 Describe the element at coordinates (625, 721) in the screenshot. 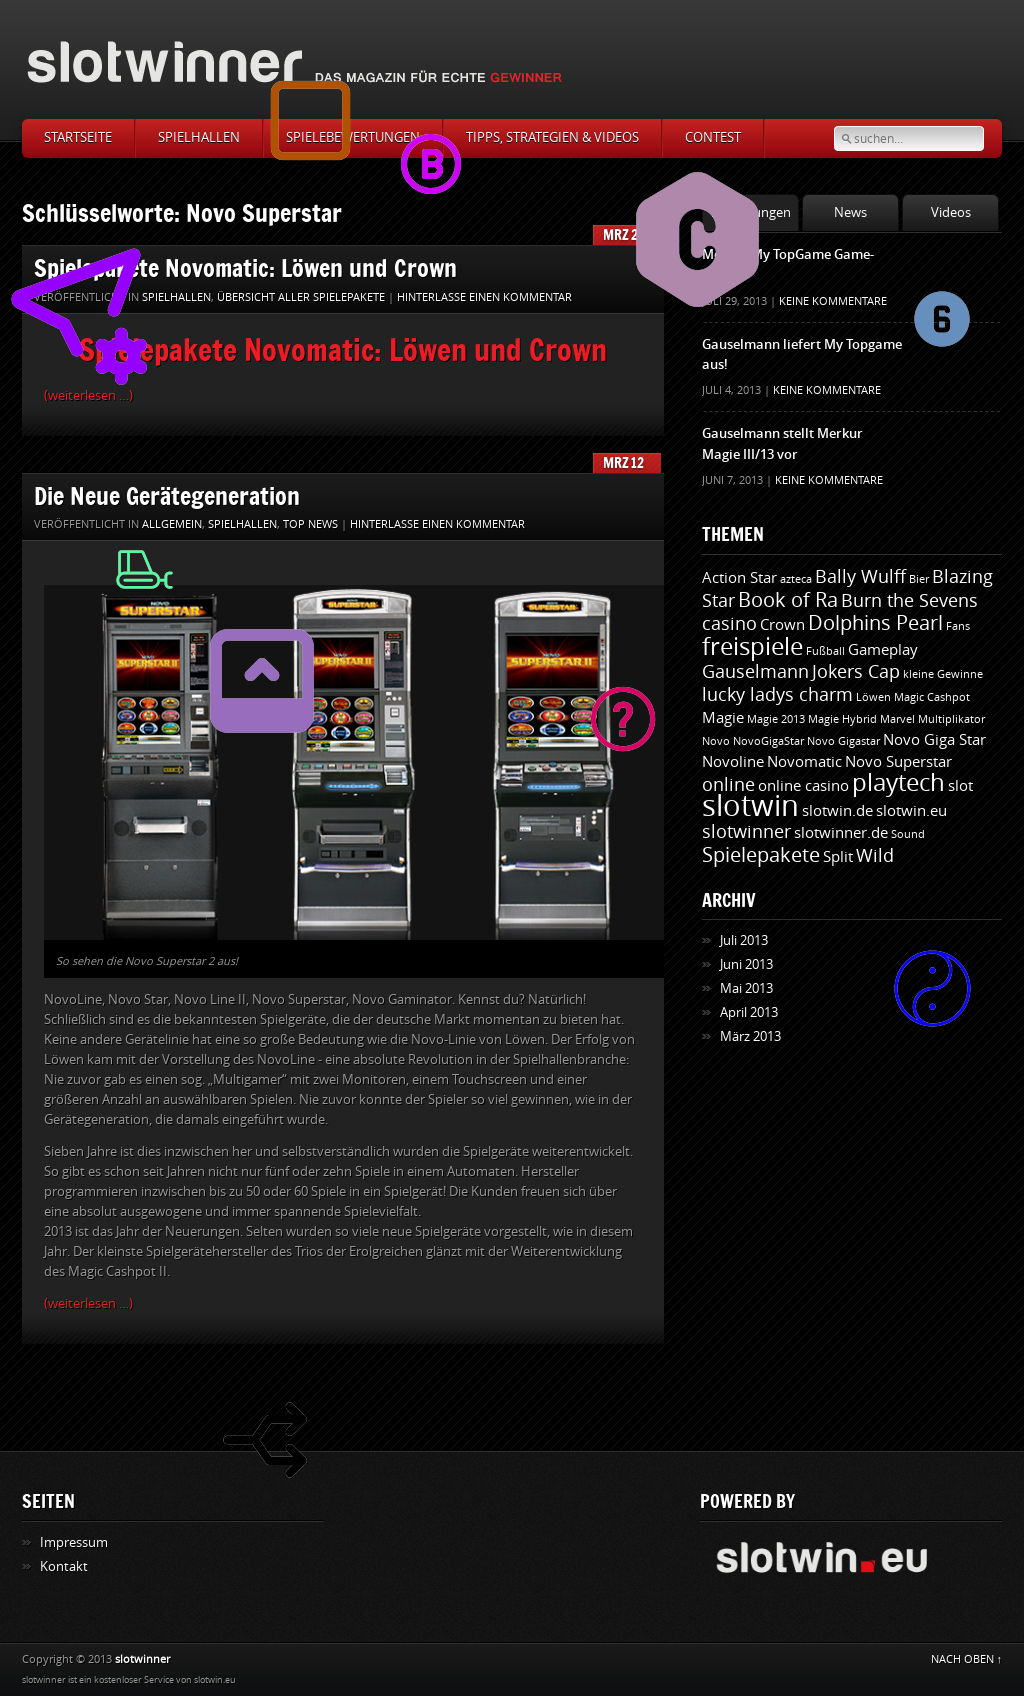

I see `access help or documentation` at that location.